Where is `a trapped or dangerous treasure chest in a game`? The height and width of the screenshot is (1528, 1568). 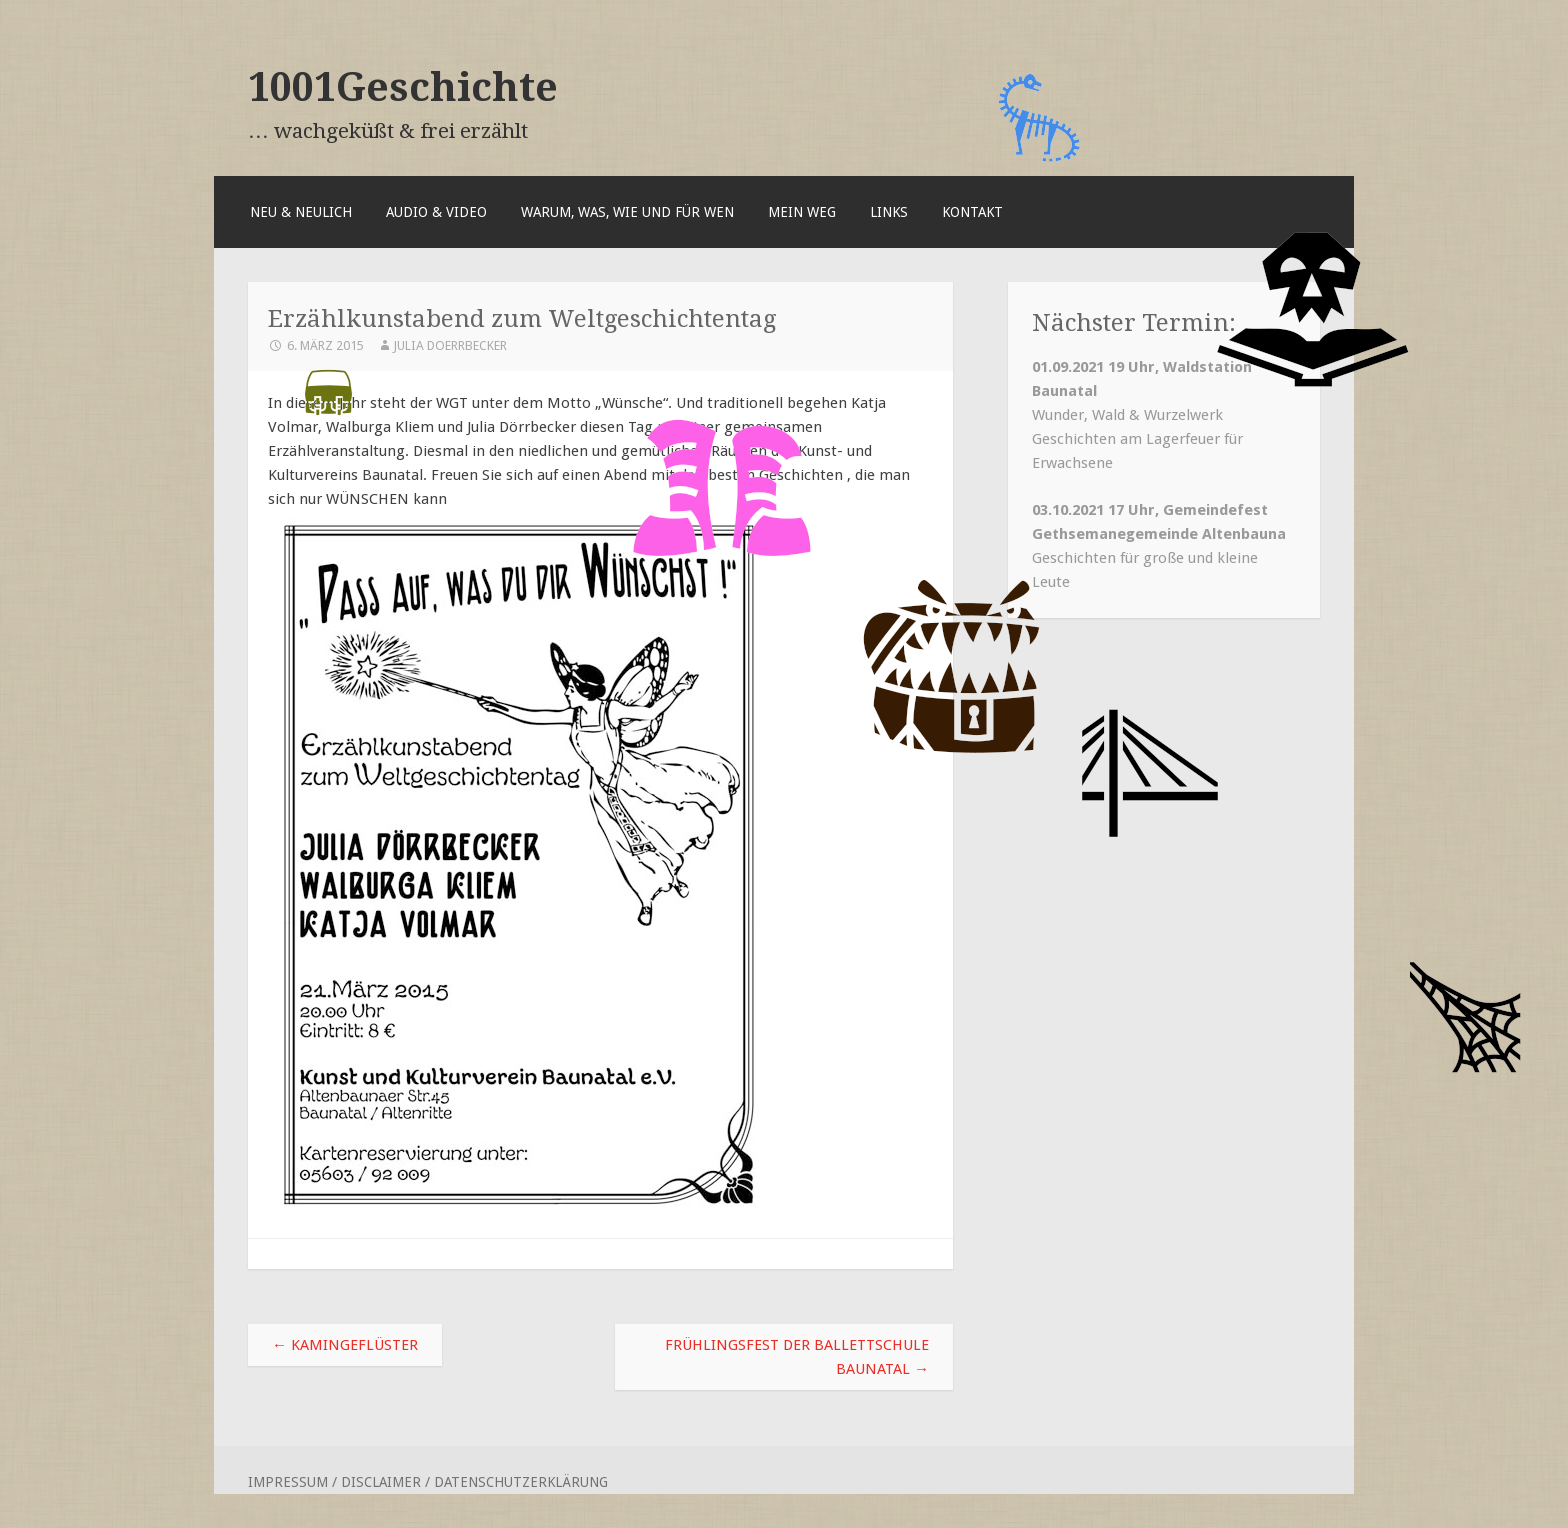
a trapped or dangerous treasure chest in a game is located at coordinates (951, 666).